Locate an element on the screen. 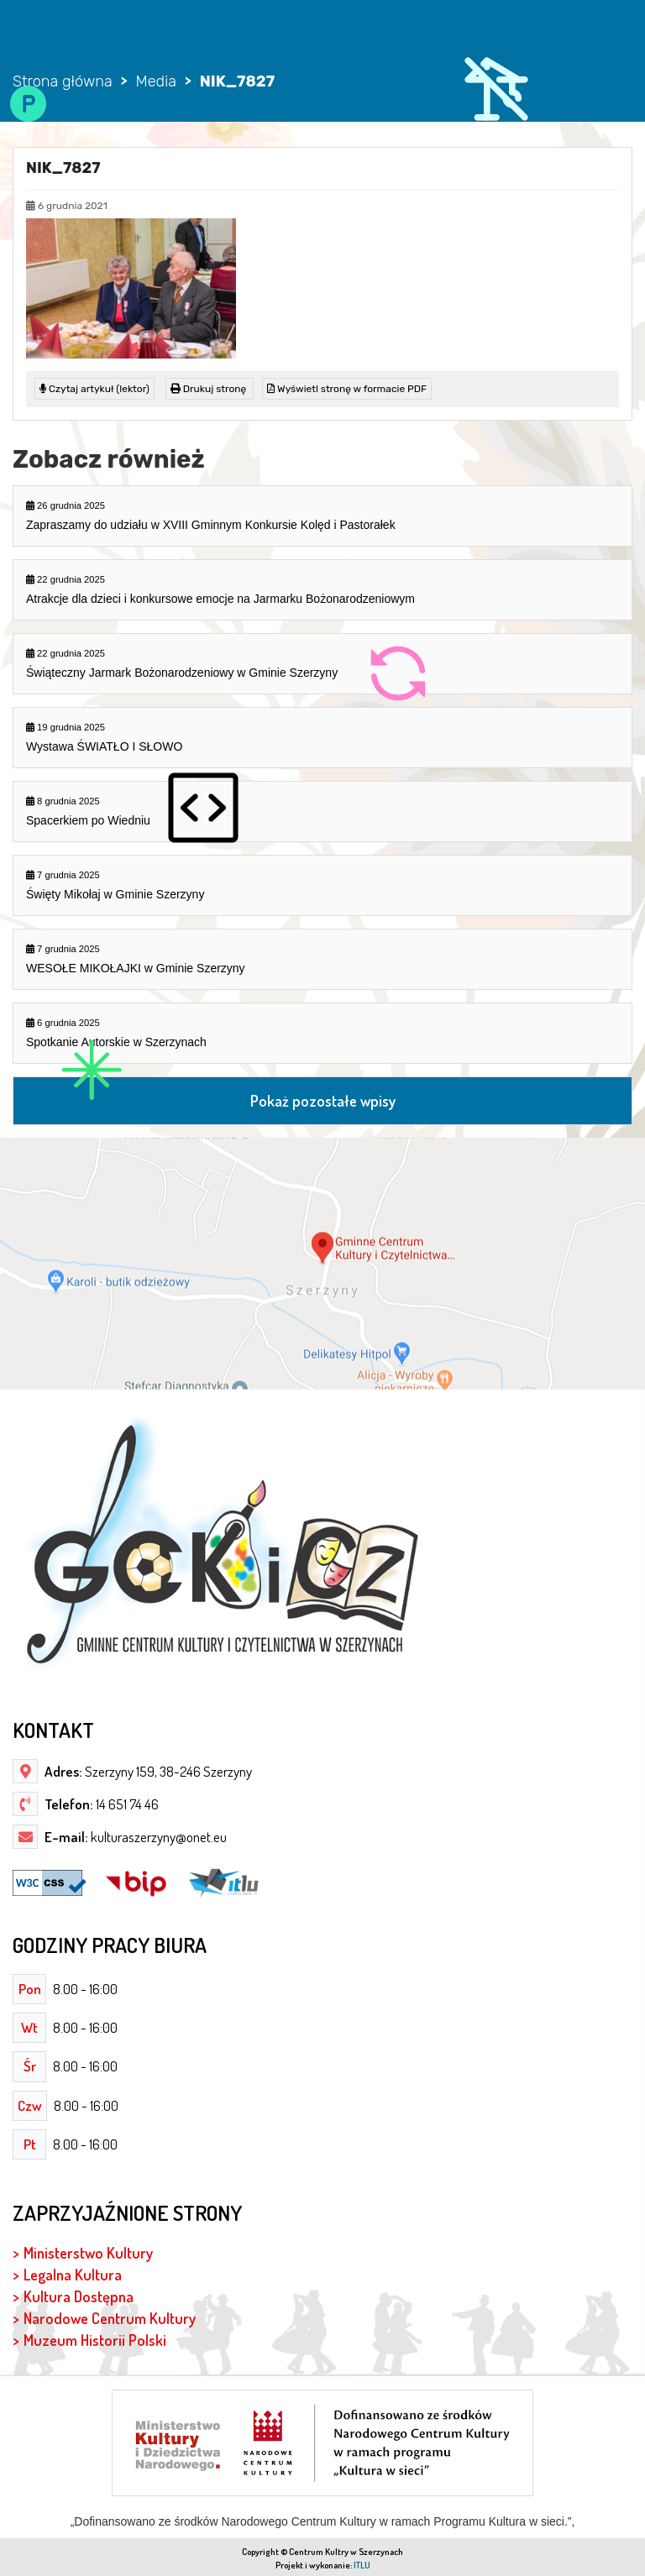 The width and height of the screenshot is (645, 2576). view source code is located at coordinates (203, 808).